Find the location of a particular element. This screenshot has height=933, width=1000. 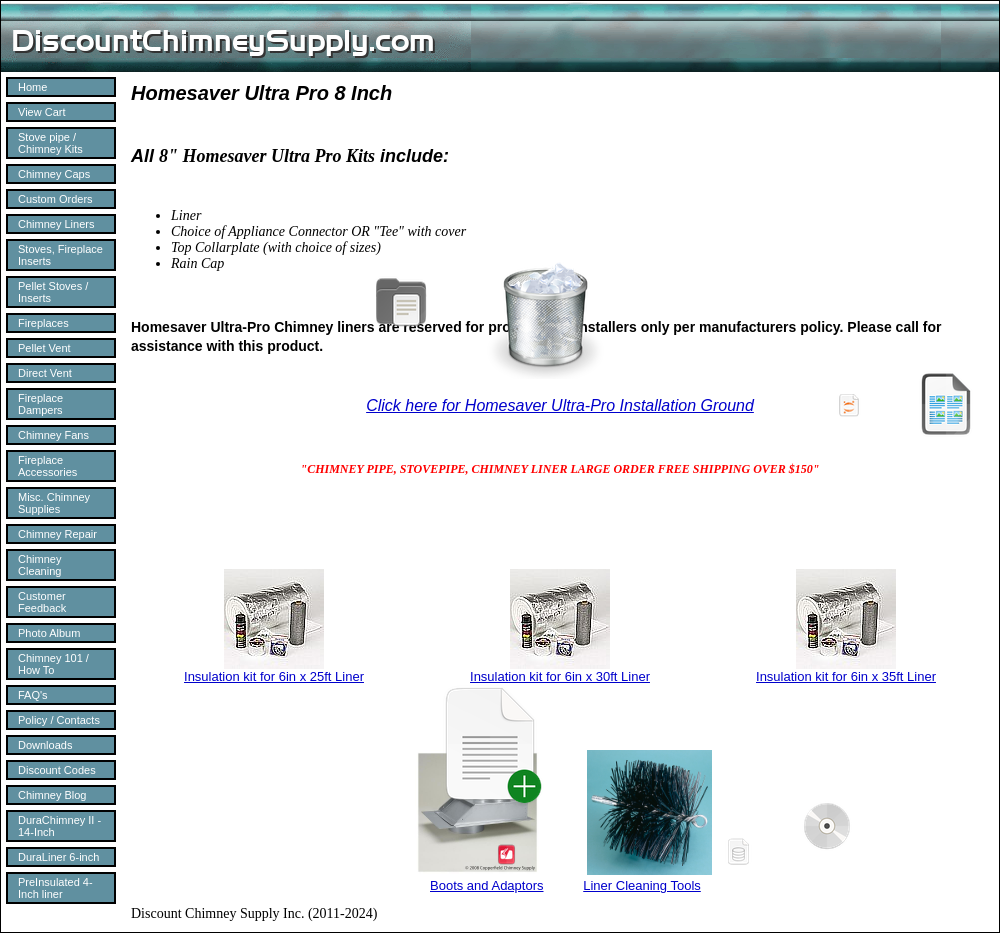

indicates a blank CD-R disc ready for burning is located at coordinates (827, 826).